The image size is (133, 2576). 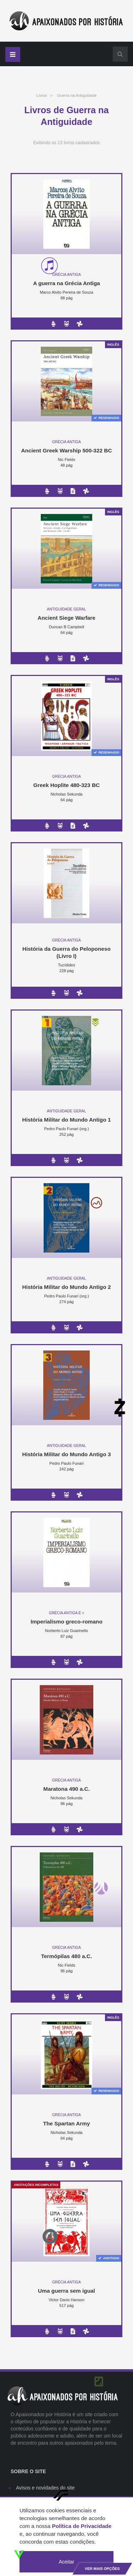 I want to click on open the Flood torrent client, so click(x=96, y=1203).